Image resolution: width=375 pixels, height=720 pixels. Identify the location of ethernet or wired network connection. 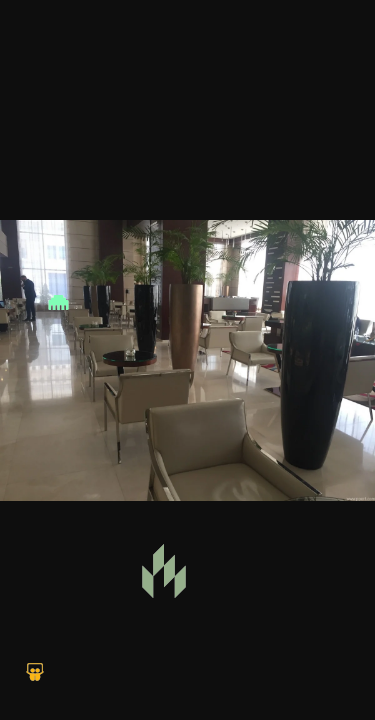
(58, 302).